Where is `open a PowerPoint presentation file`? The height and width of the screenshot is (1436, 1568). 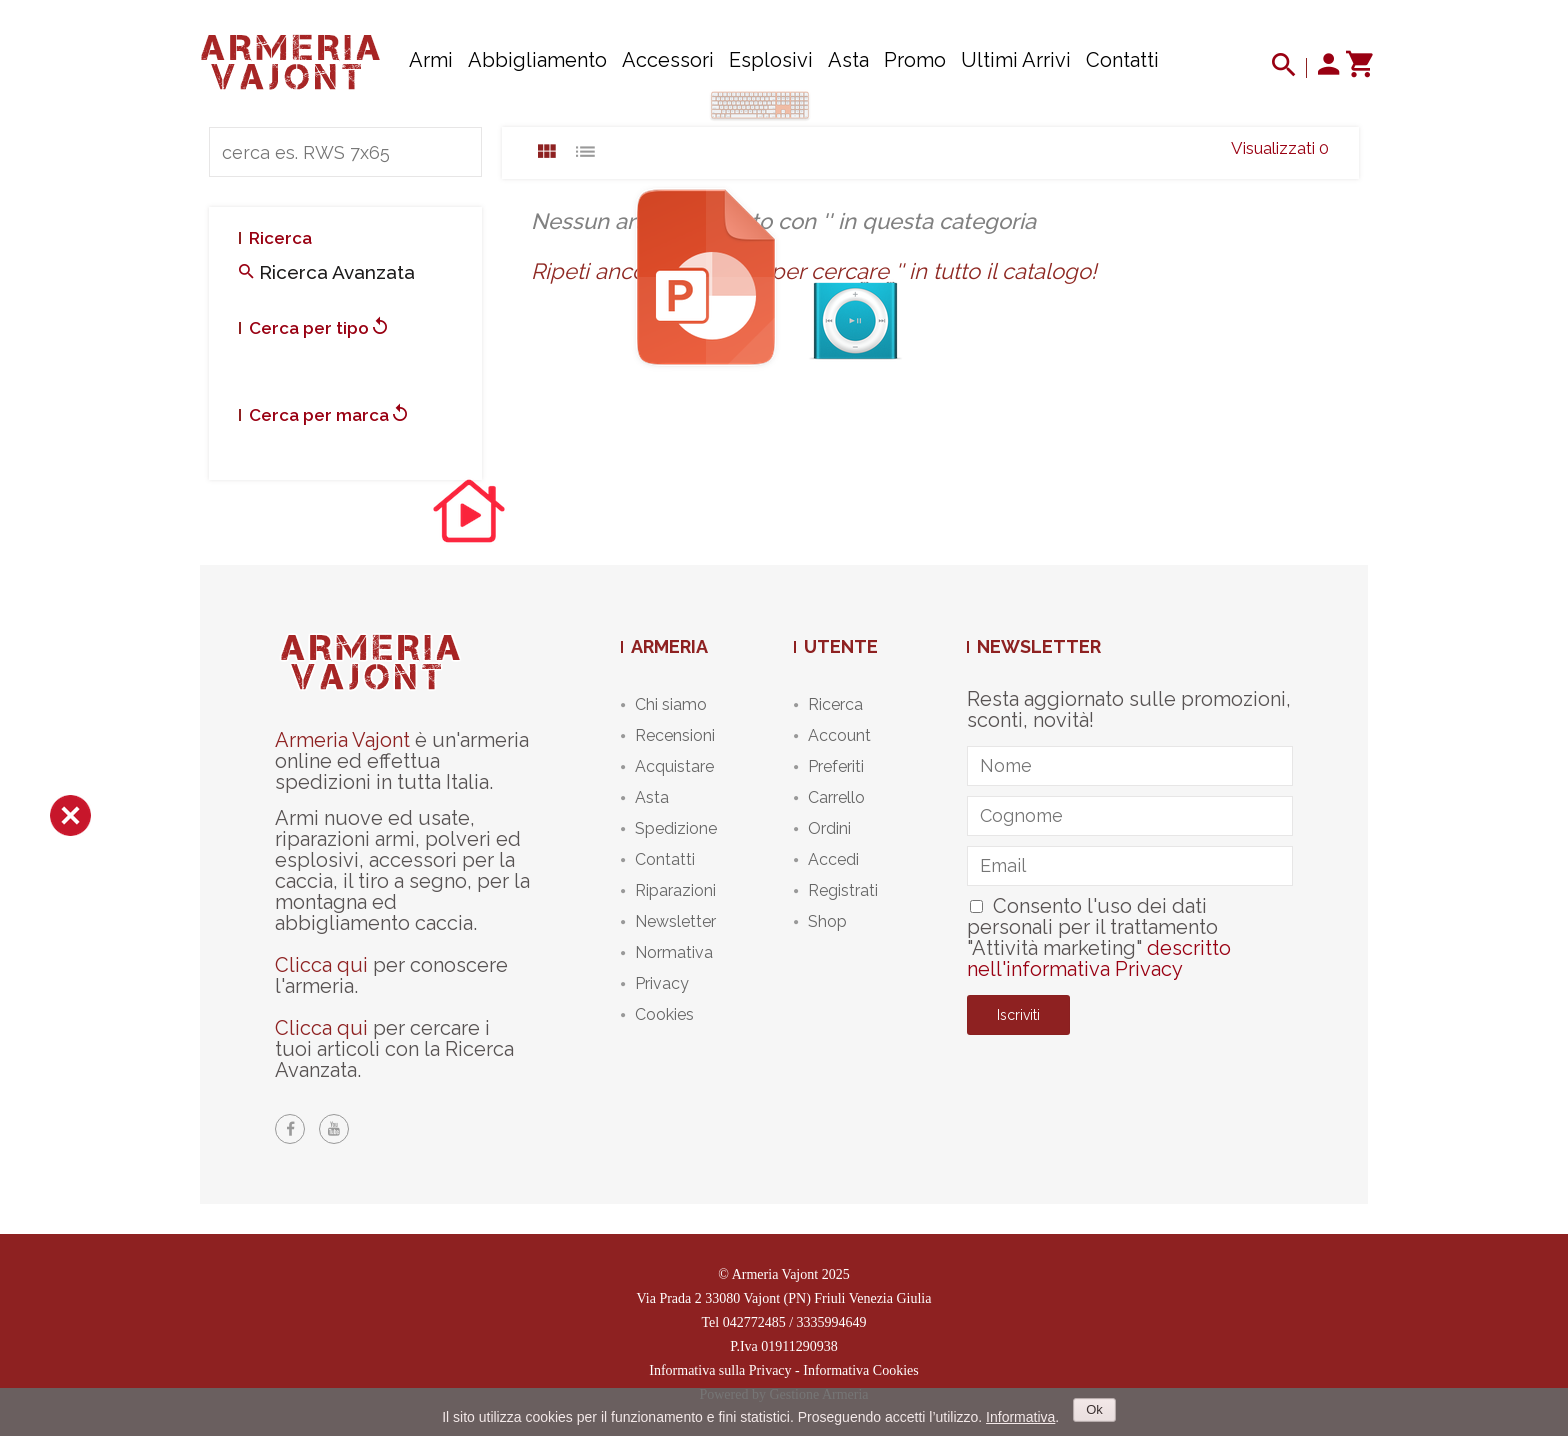 open a PowerPoint presentation file is located at coordinates (706, 277).